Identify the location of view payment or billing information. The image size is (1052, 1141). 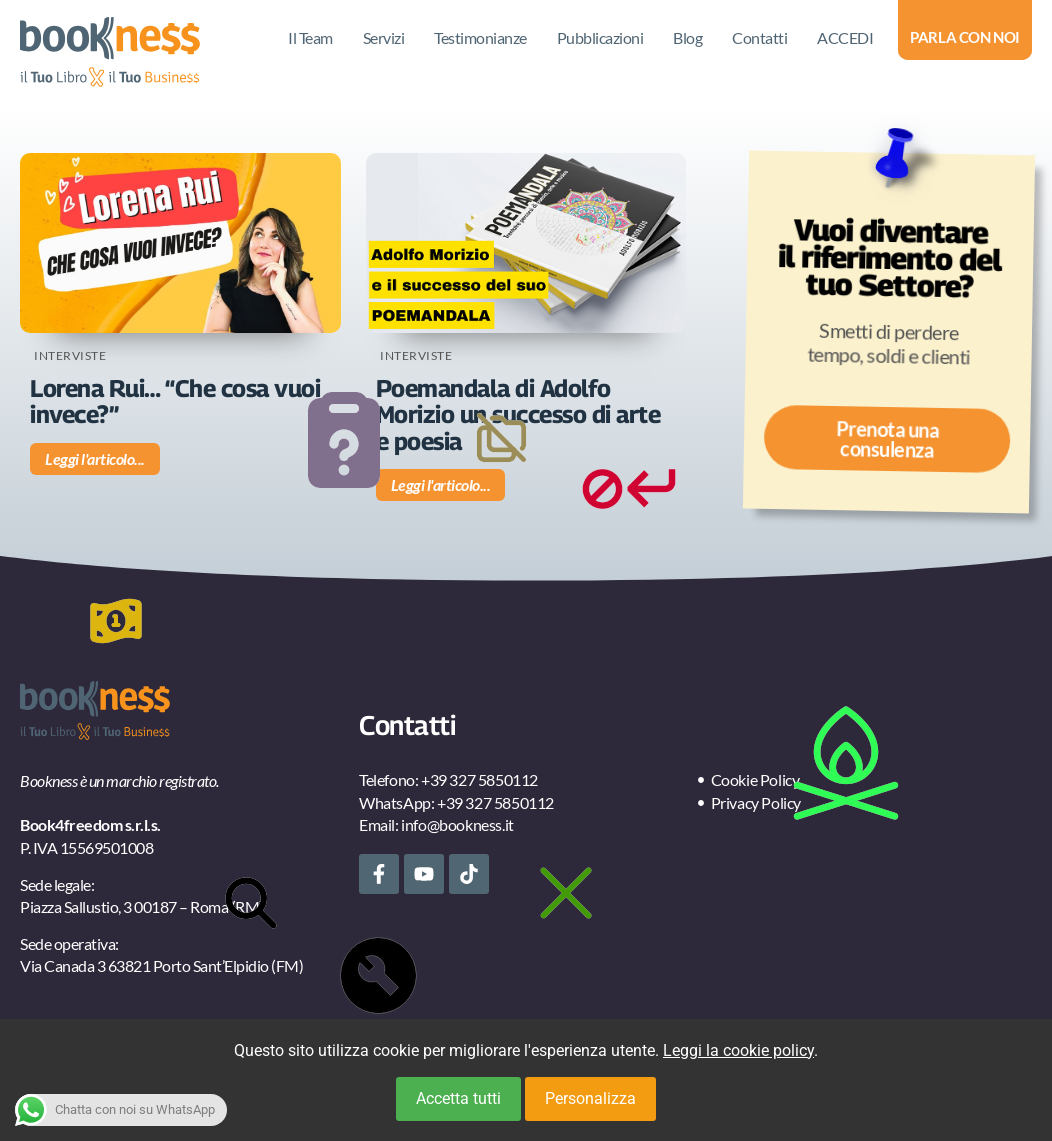
(116, 621).